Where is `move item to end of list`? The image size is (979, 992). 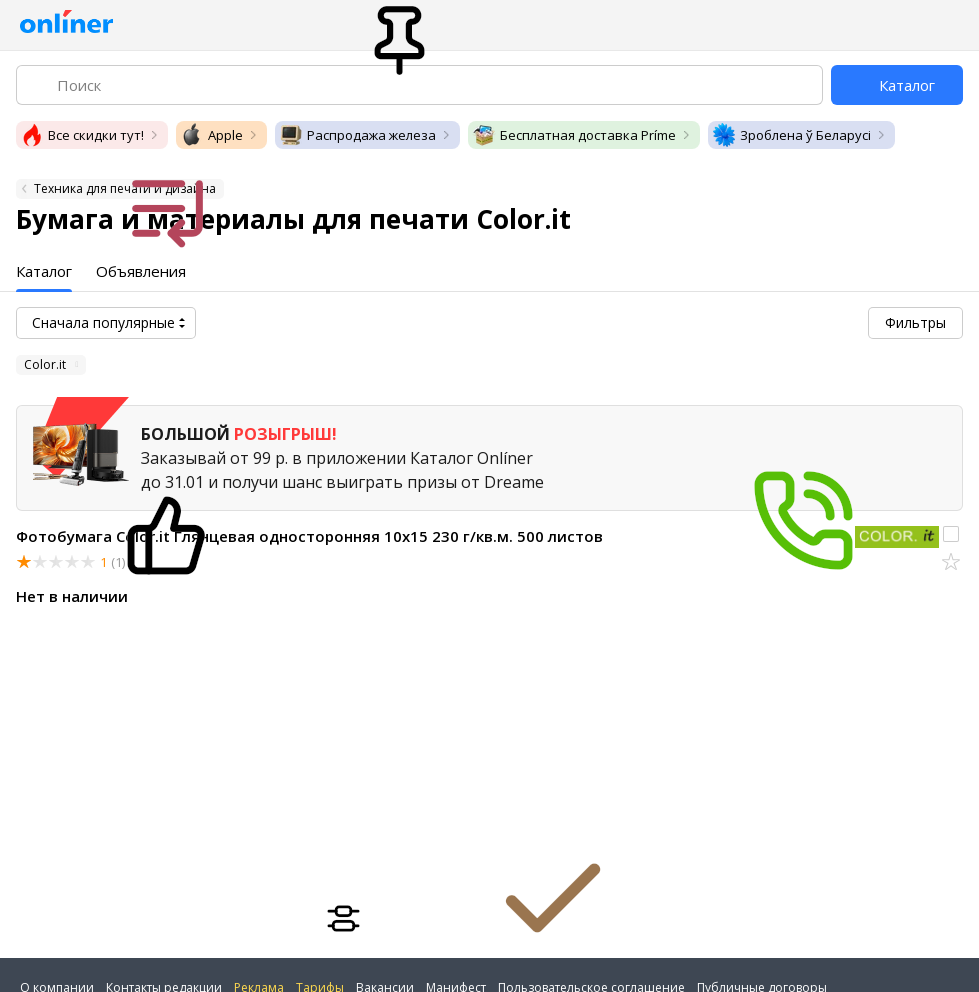 move item to end of list is located at coordinates (167, 208).